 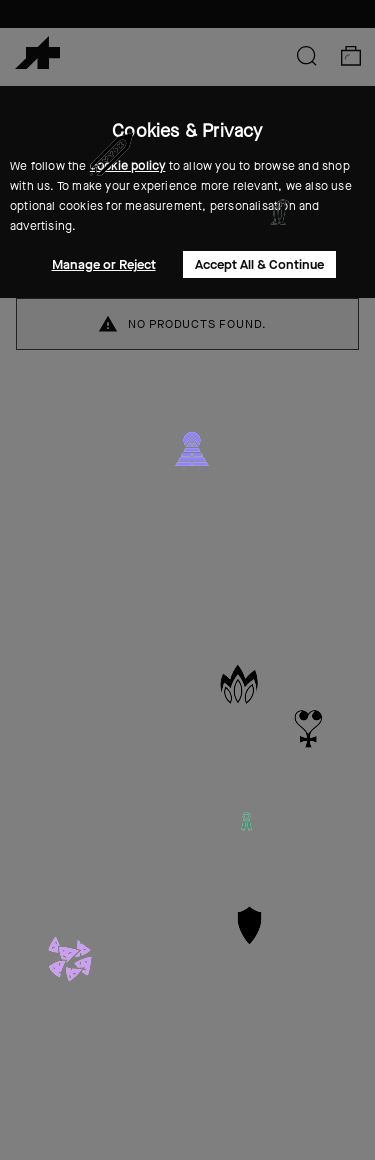 I want to click on view achievements or awards, so click(x=246, y=821).